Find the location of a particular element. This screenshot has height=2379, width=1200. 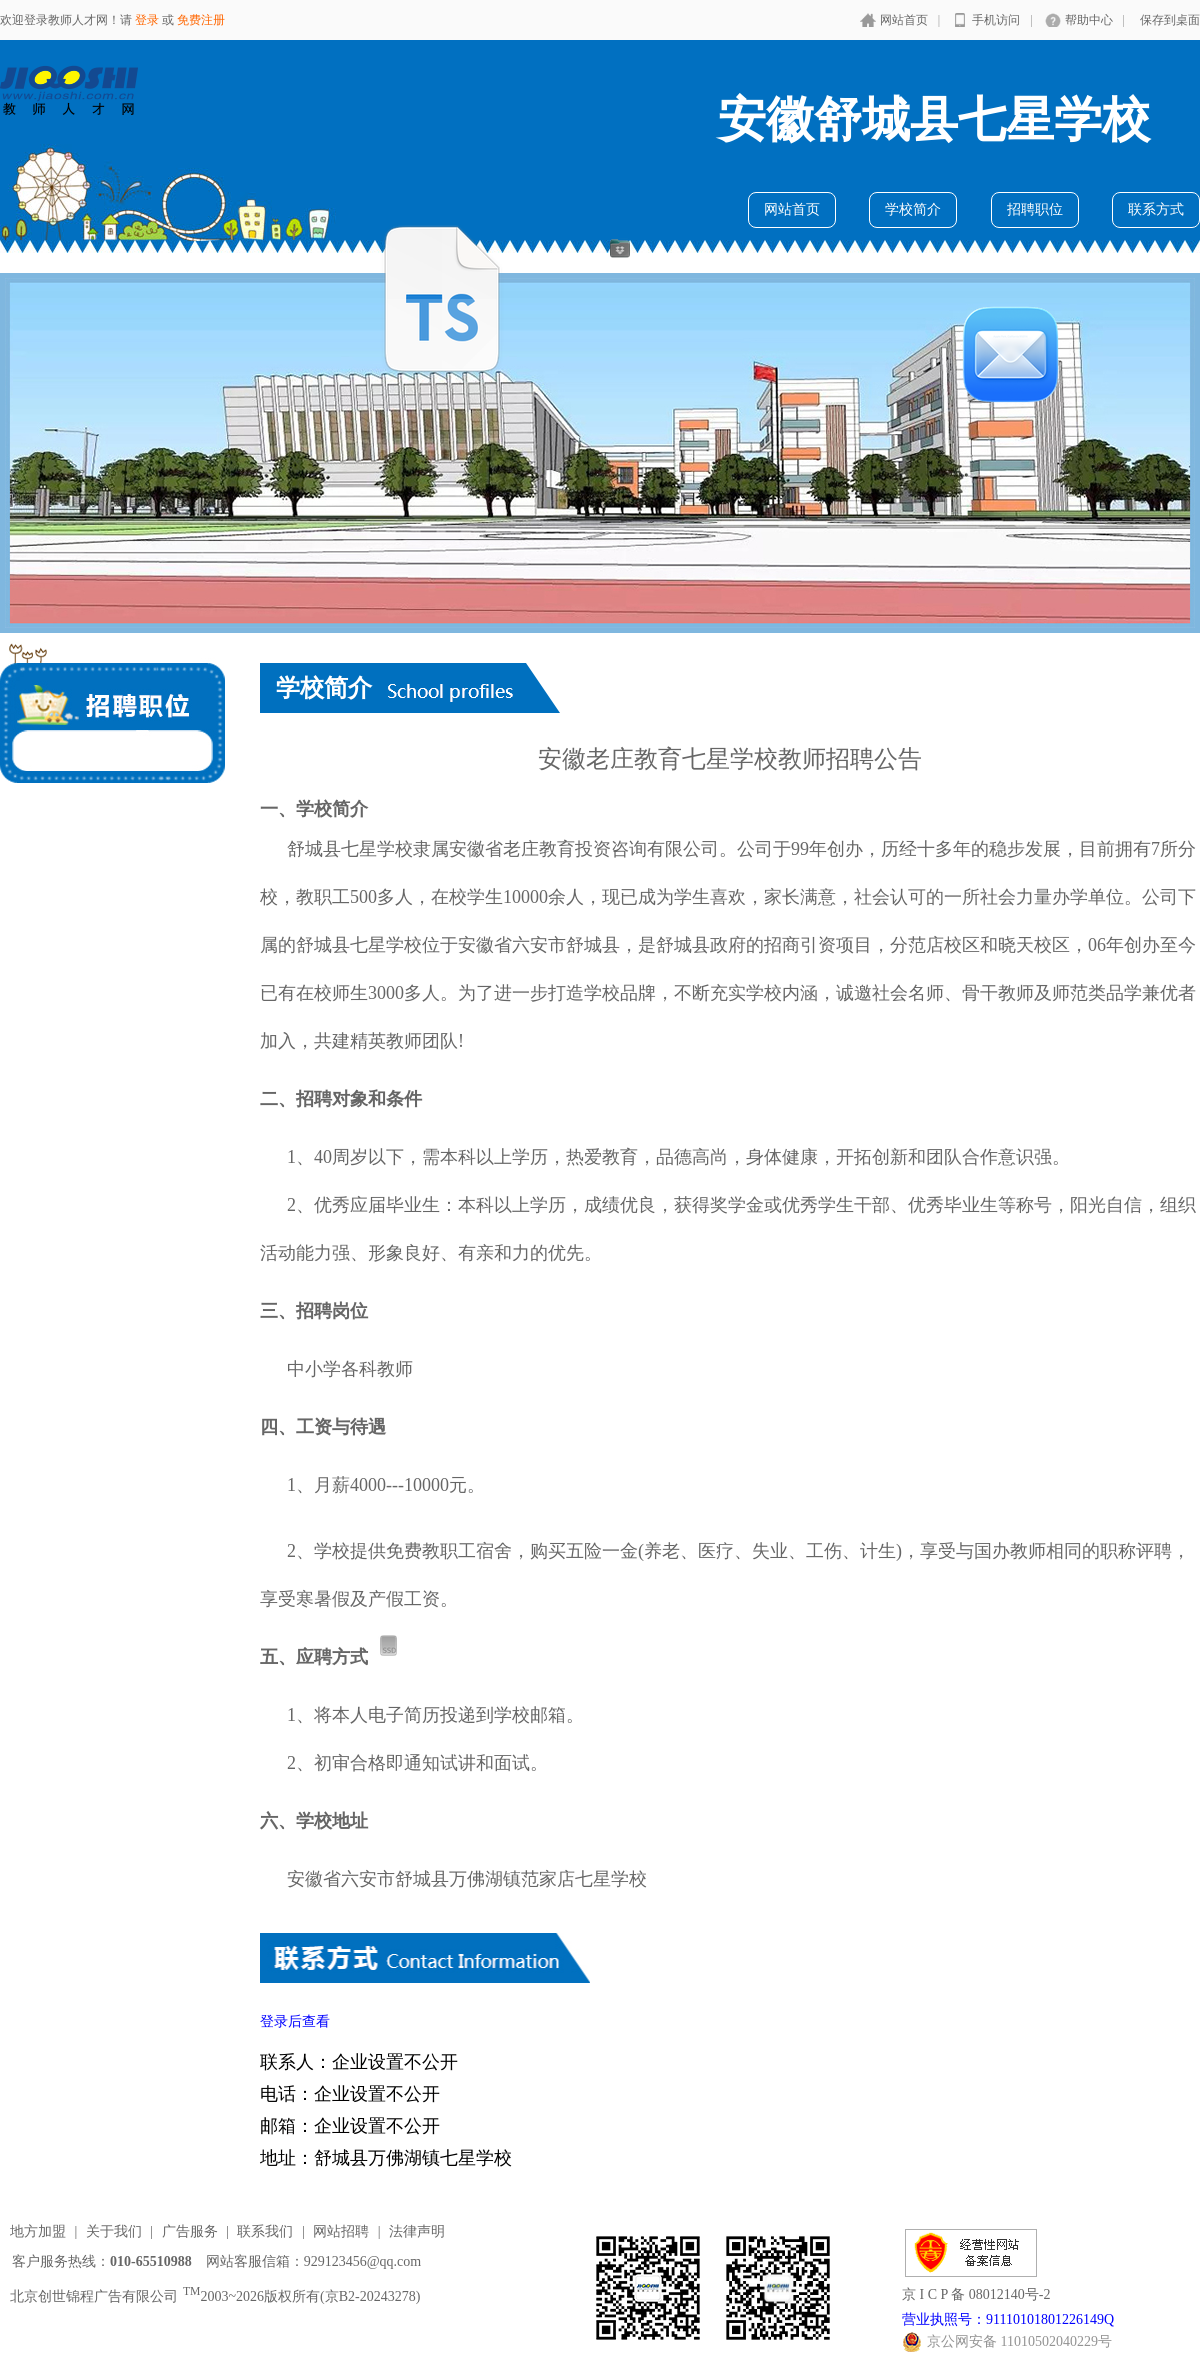

open your dropbox synced folder is located at coordinates (620, 248).